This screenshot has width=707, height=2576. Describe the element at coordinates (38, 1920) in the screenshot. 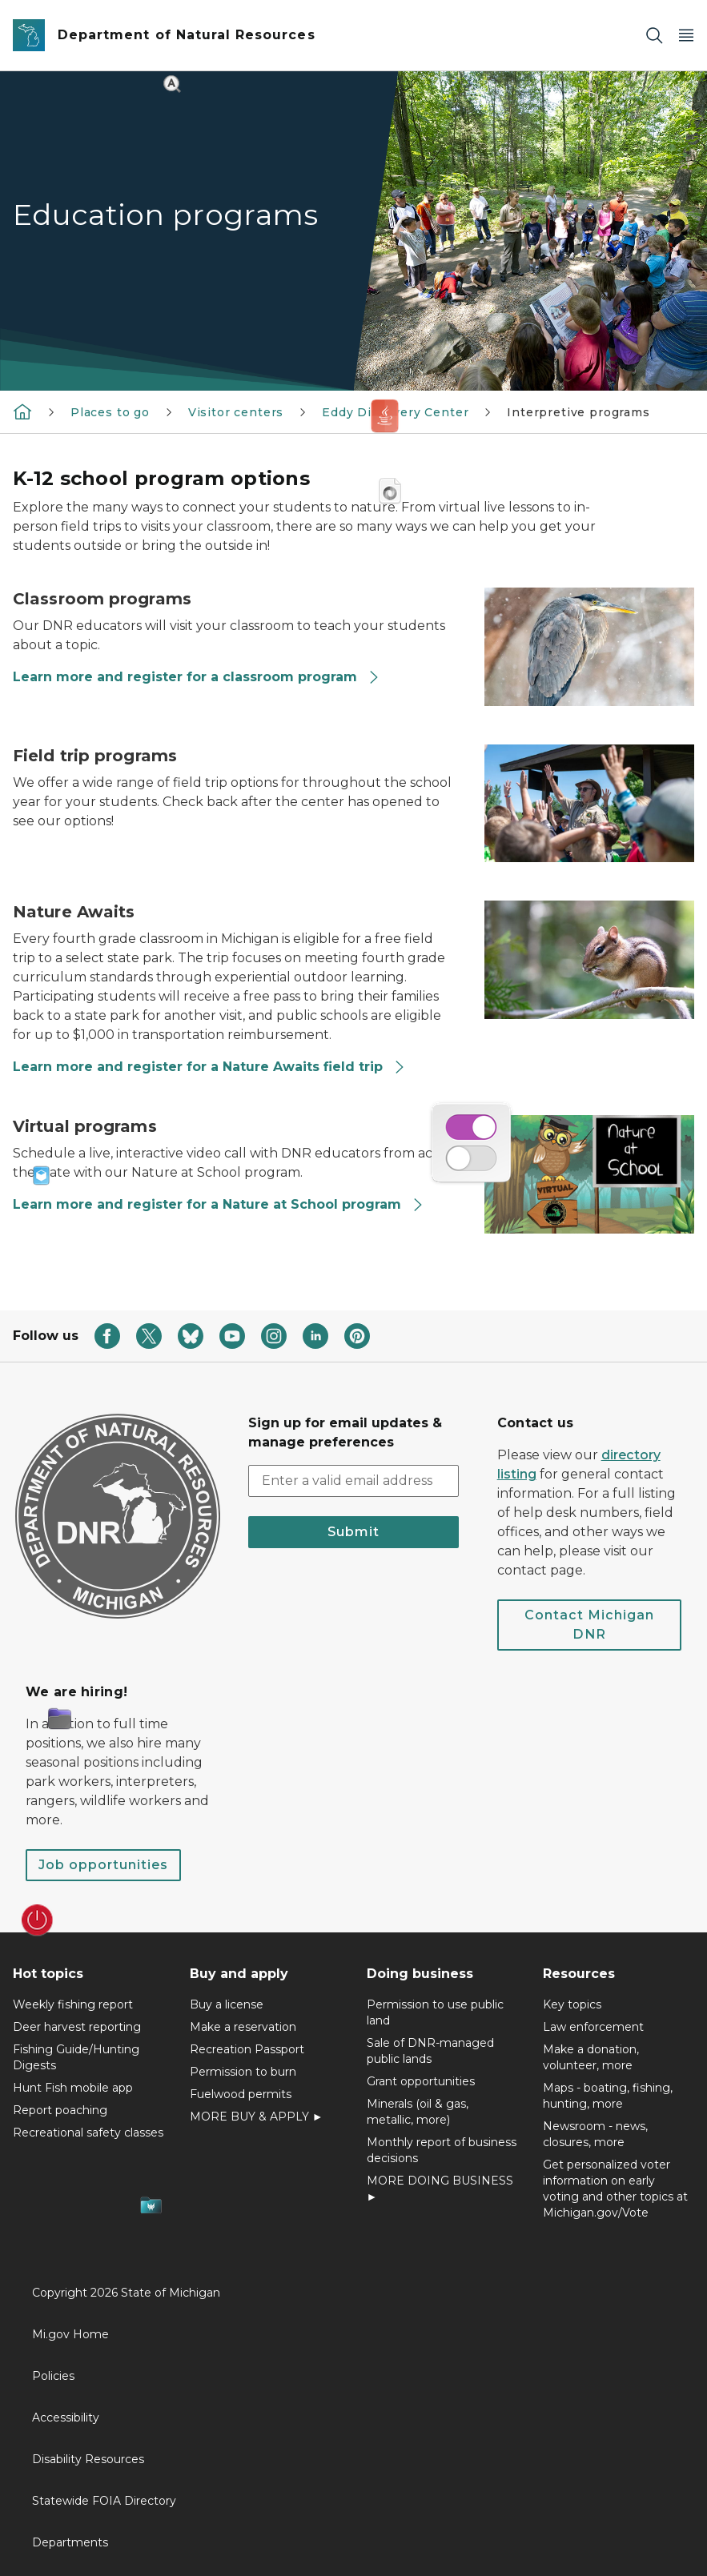

I see `shut down the system` at that location.